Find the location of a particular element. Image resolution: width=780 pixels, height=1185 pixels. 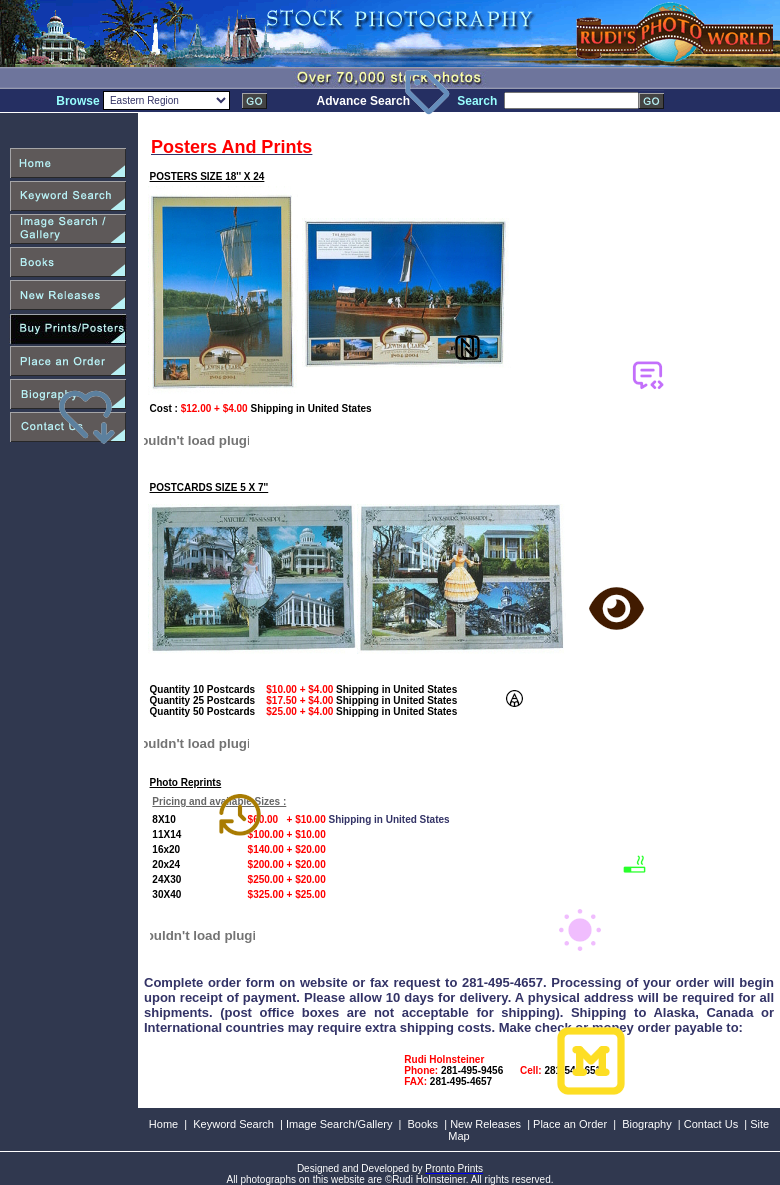

view code snippets in chat is located at coordinates (647, 374).